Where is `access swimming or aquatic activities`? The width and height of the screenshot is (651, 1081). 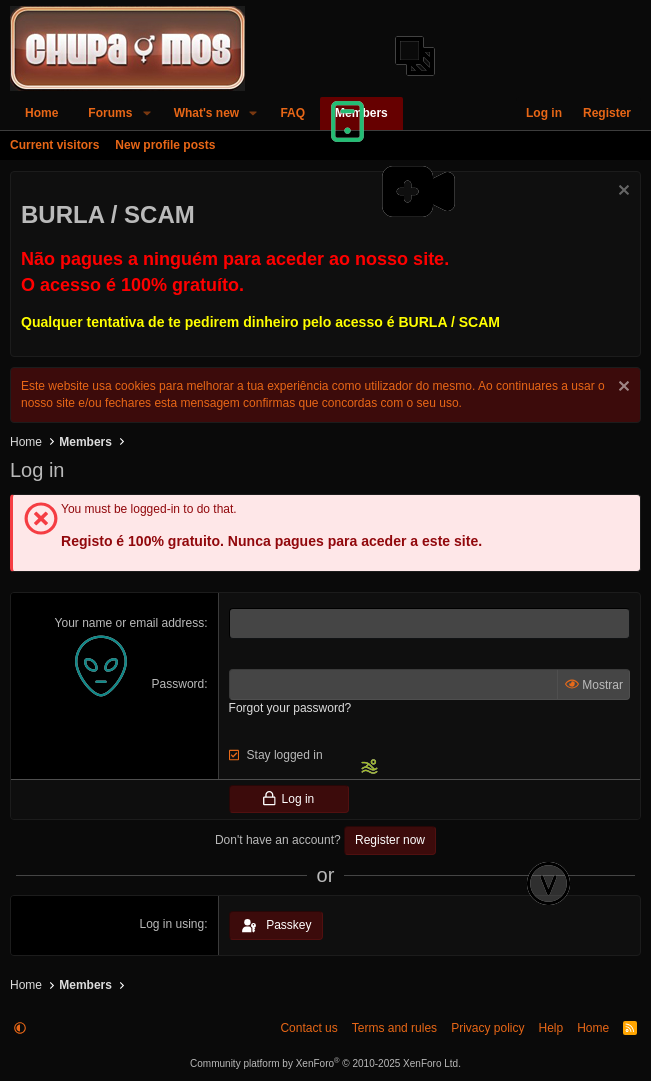
access swimming or aquatic activities is located at coordinates (369, 766).